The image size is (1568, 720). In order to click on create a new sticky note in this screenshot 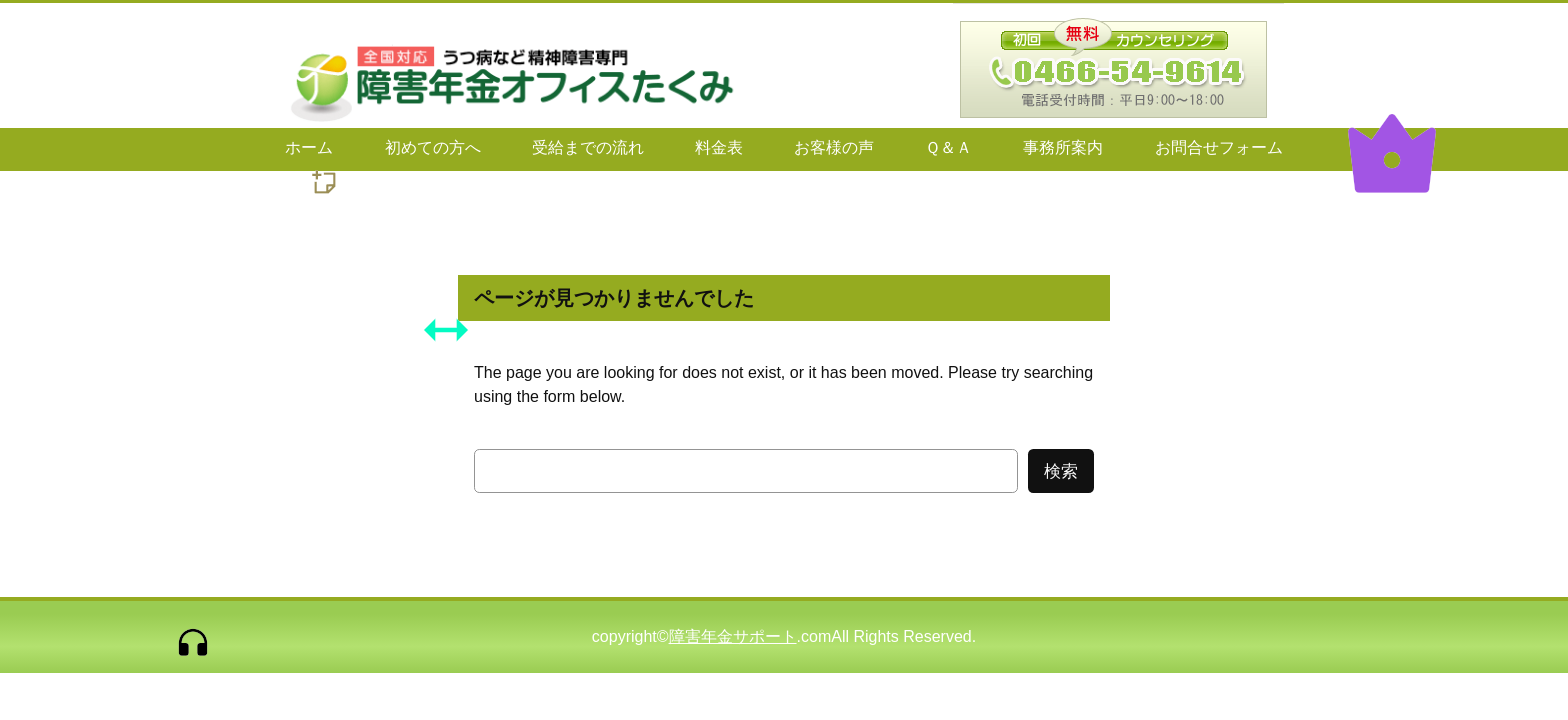, I will do `click(325, 183)`.